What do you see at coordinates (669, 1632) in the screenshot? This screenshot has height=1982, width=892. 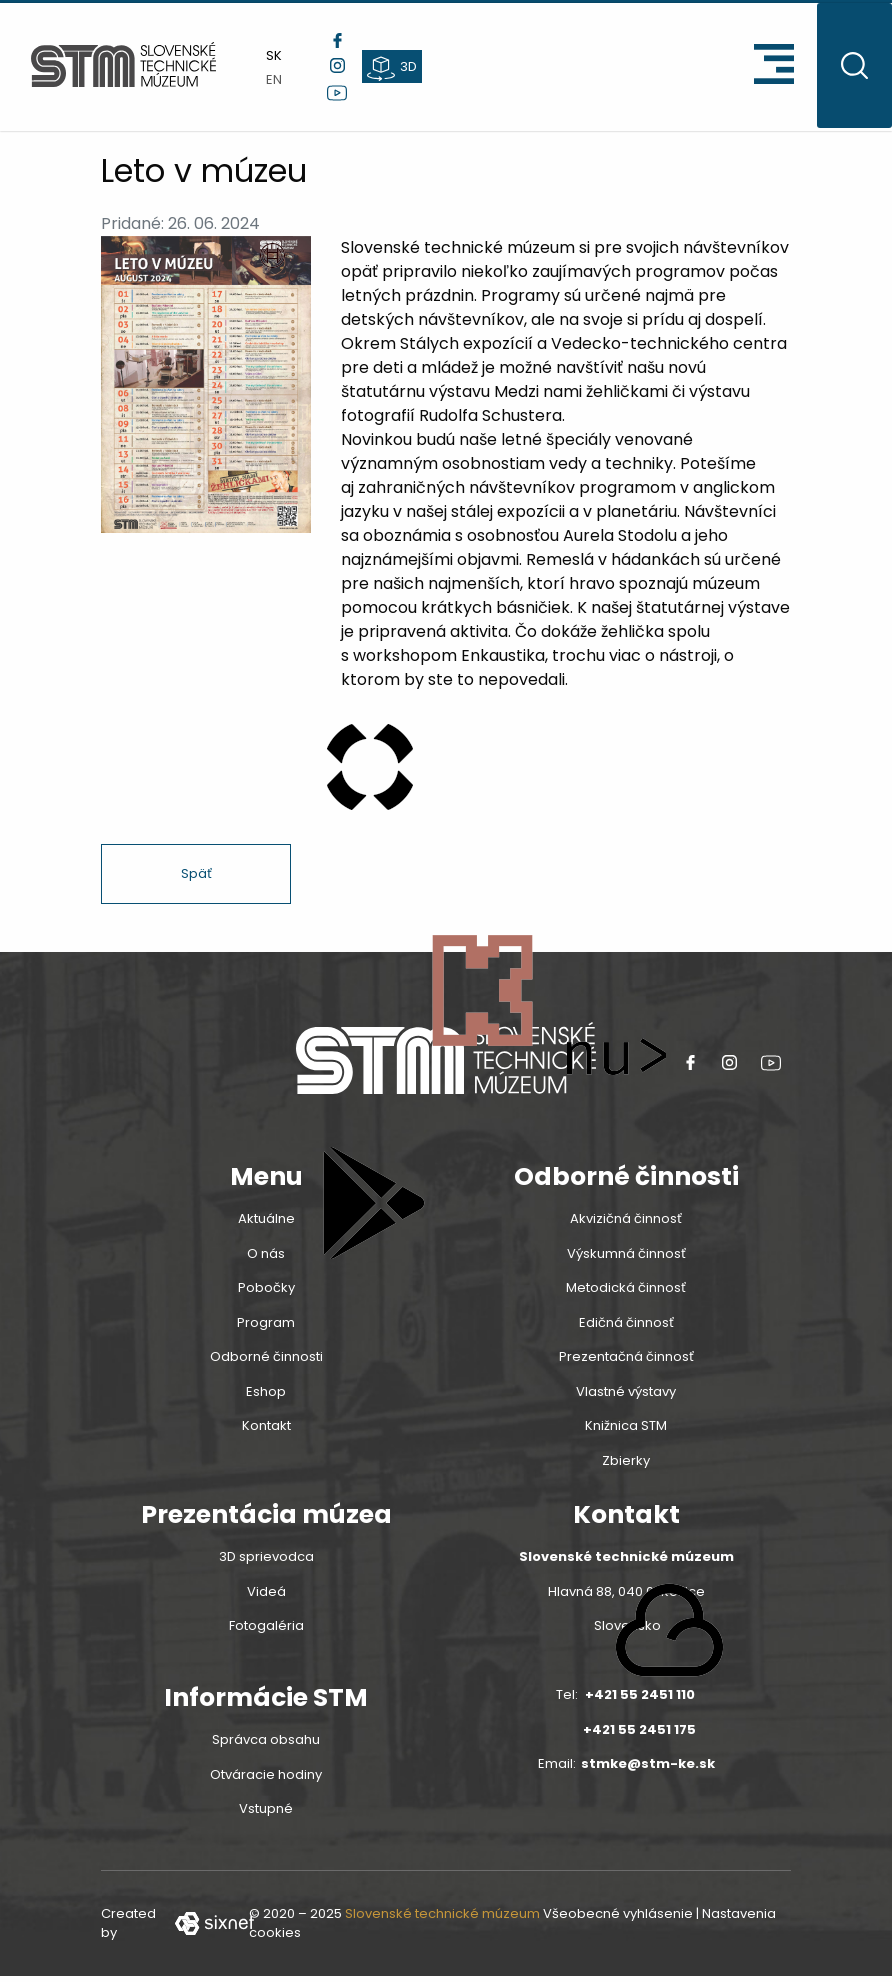 I see `cloud storage or sync status` at bounding box center [669, 1632].